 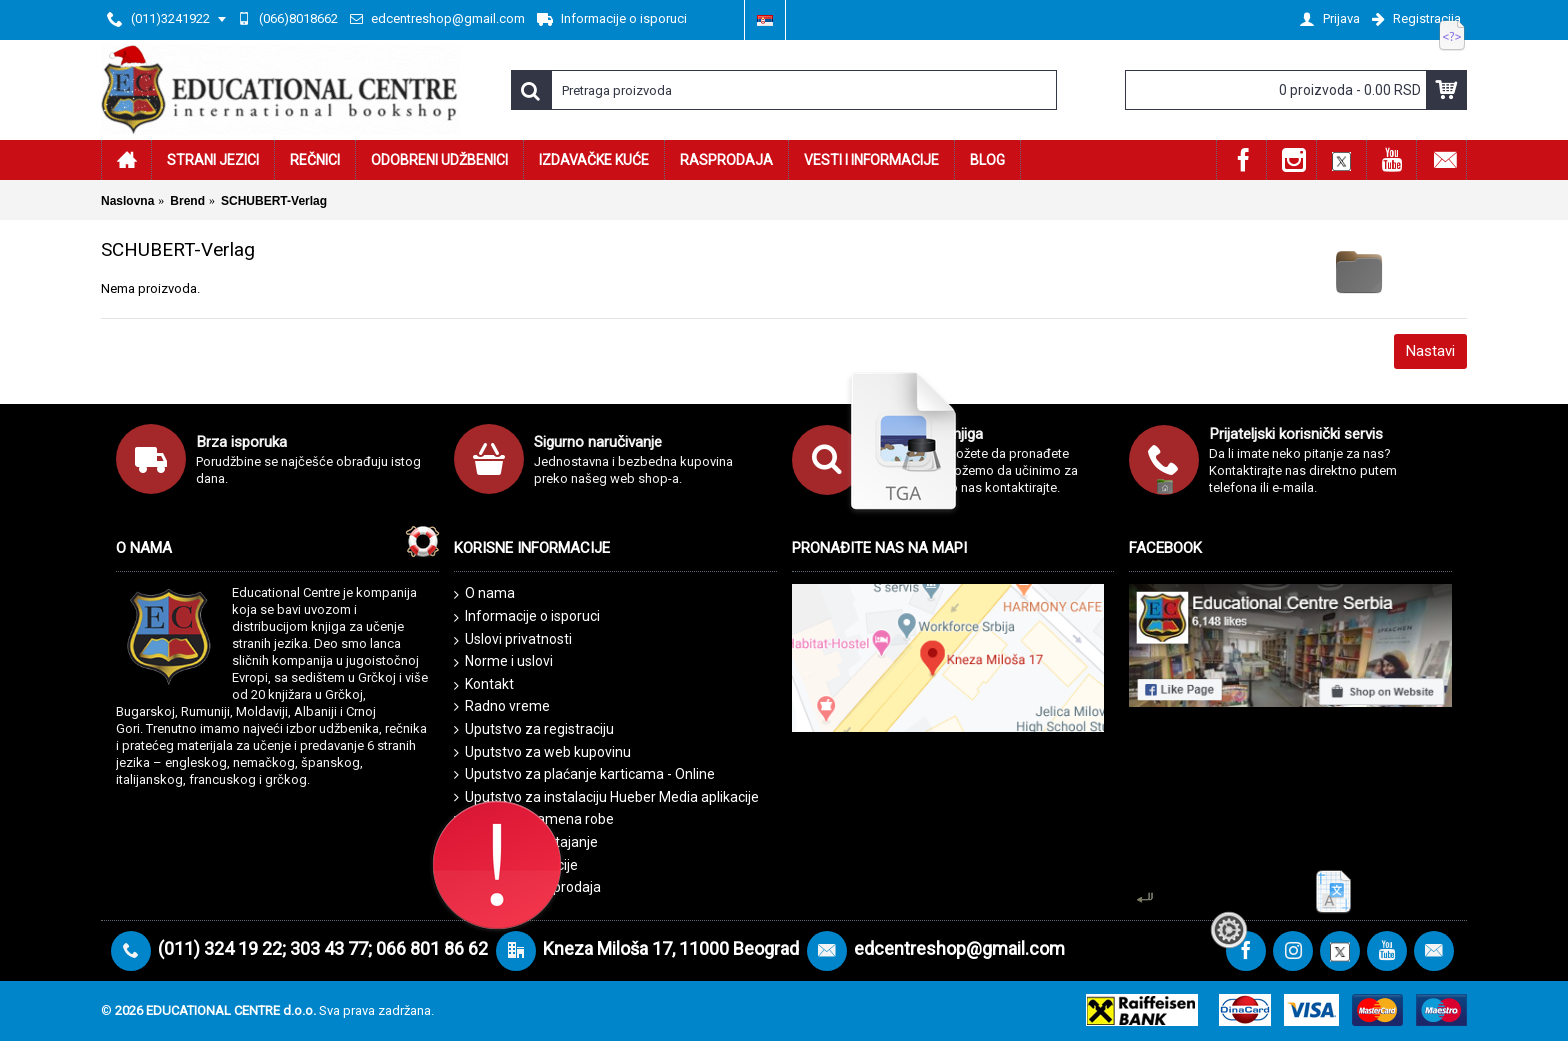 I want to click on access system or application settings, so click(x=1229, y=930).